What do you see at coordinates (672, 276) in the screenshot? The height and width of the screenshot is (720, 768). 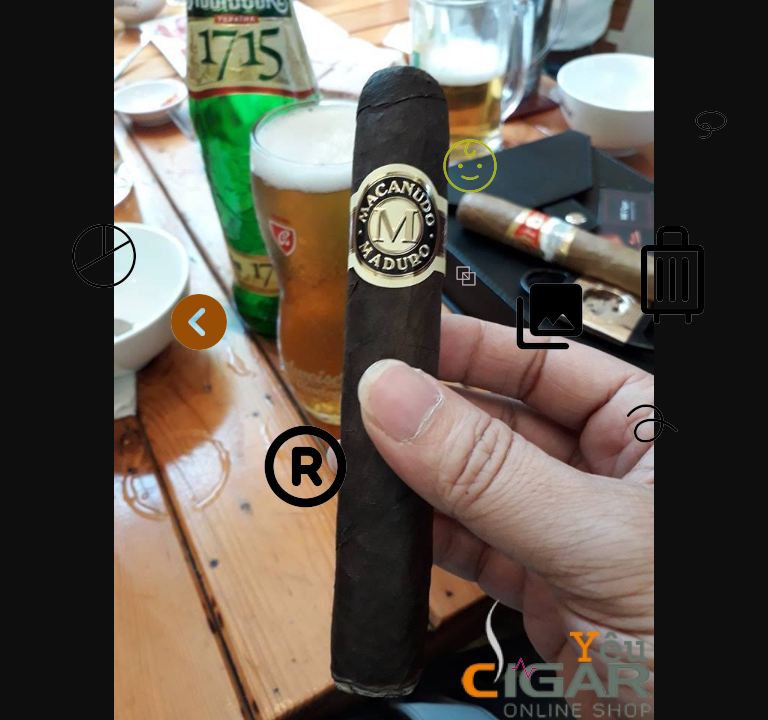 I see `access travel or trip planning features` at bounding box center [672, 276].